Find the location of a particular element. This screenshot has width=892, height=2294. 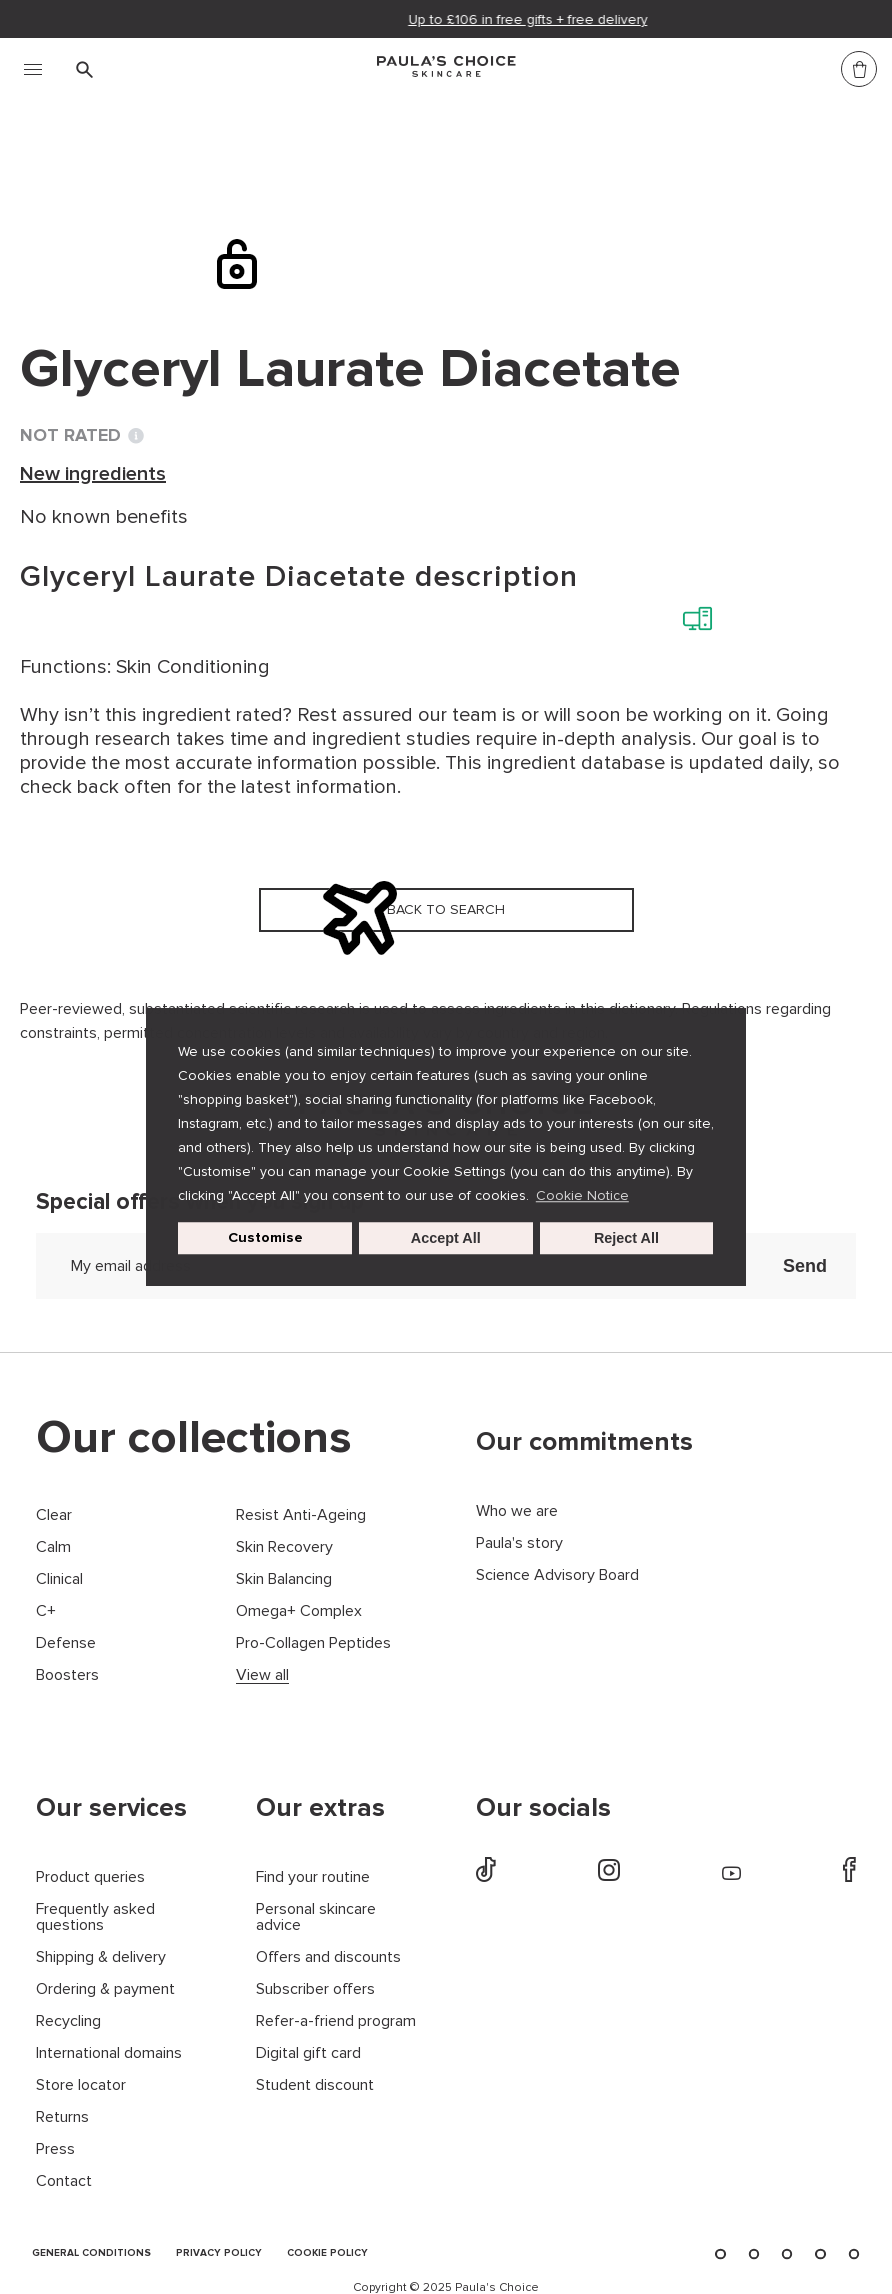

access desktop computer settings is located at coordinates (697, 618).